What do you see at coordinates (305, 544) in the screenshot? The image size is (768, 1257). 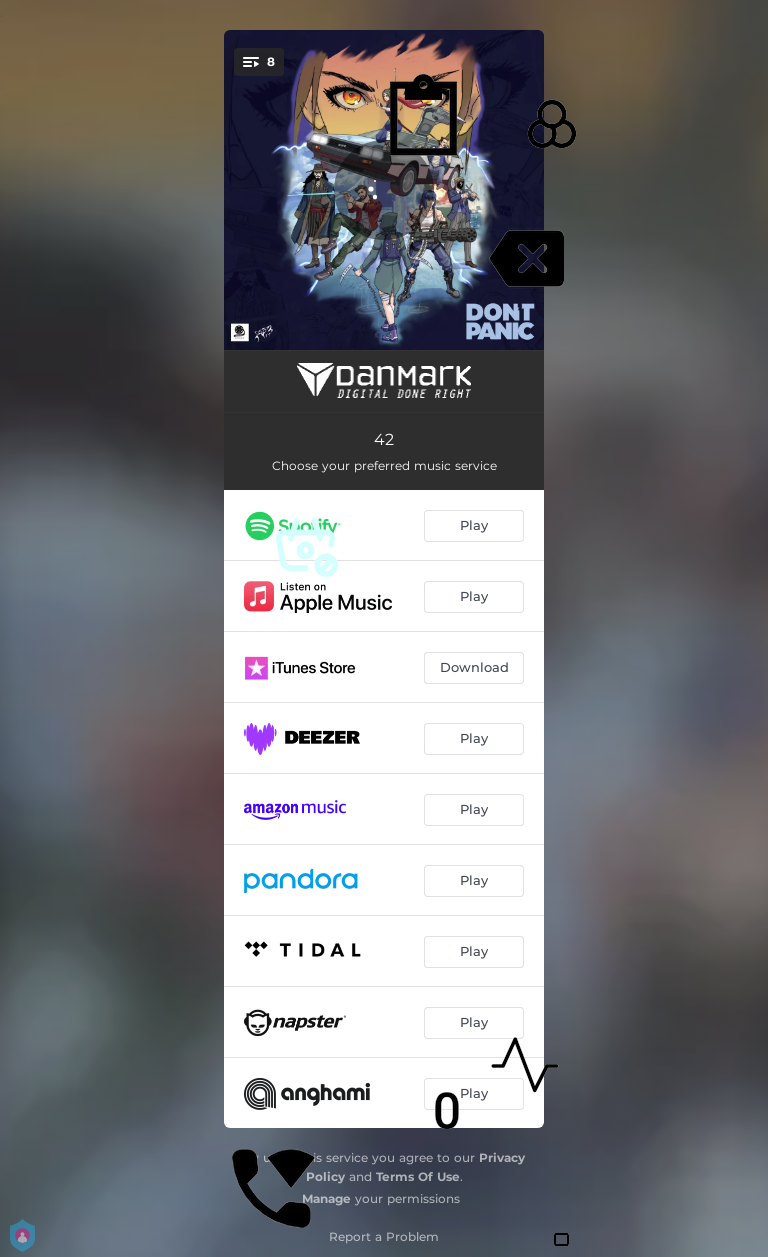 I see `cancel or remove shopping basket` at bounding box center [305, 544].